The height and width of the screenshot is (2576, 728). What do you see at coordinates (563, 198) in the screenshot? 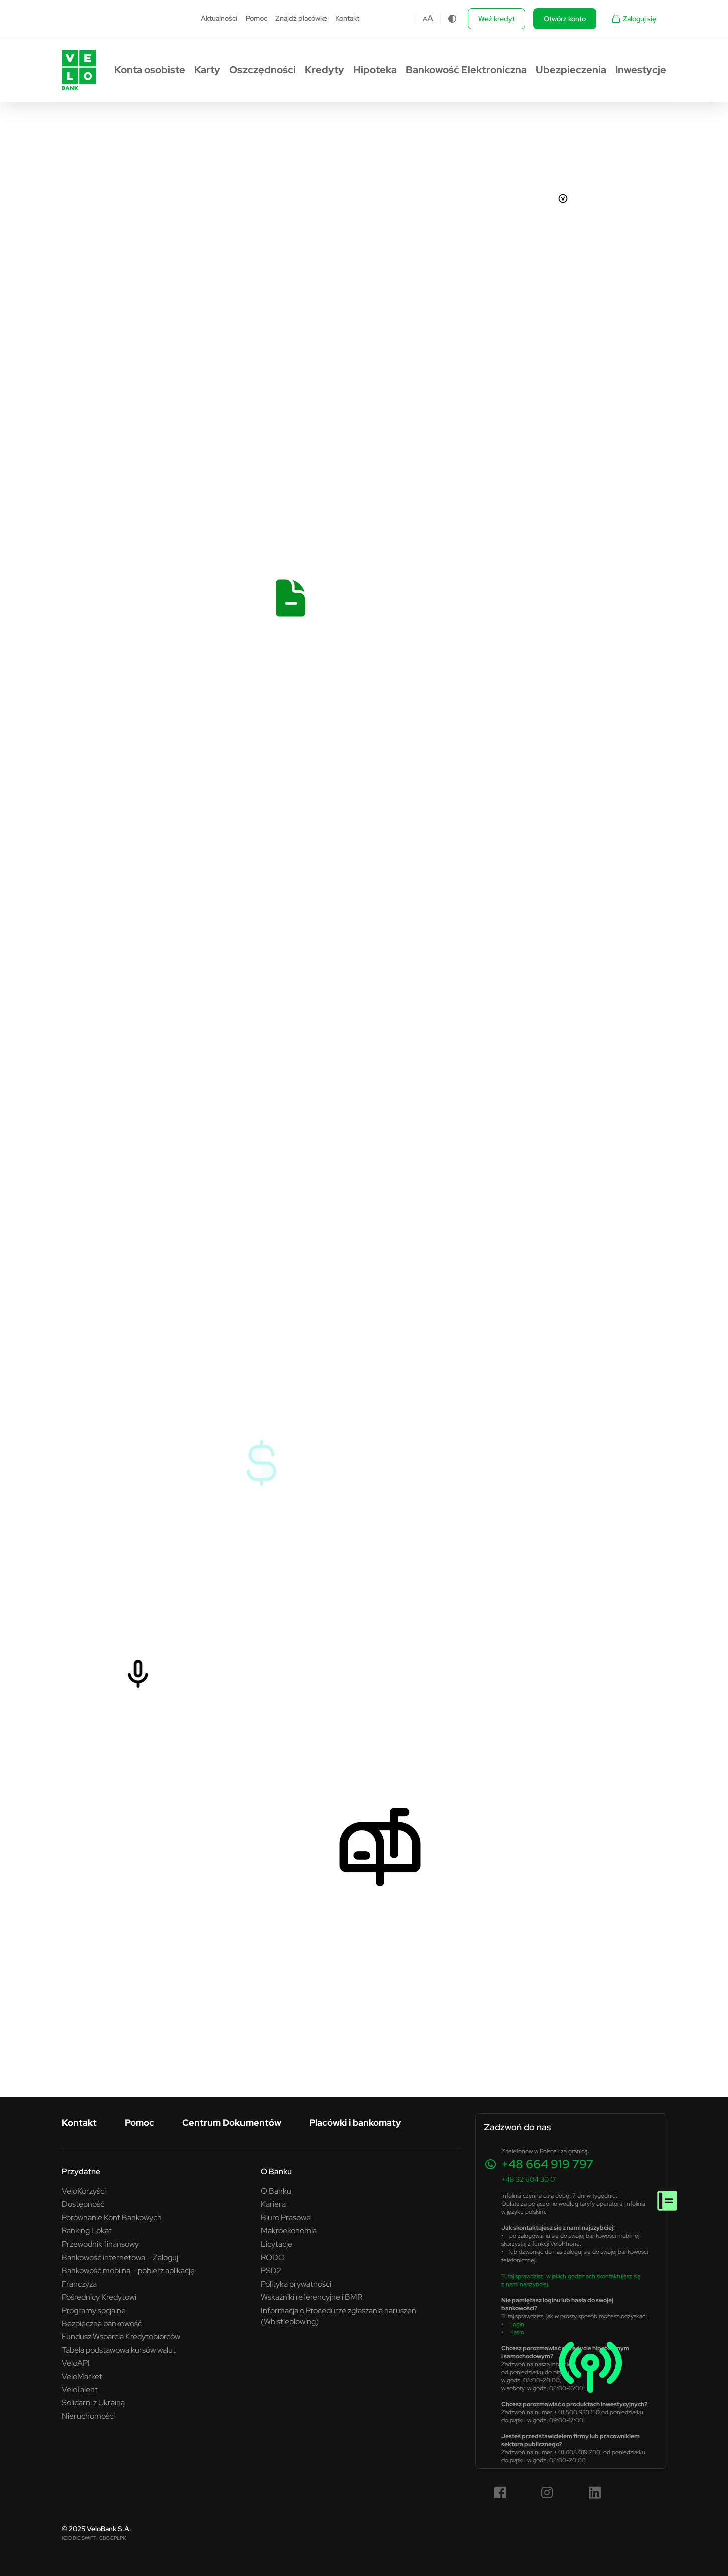
I see `indicates a verified status or account` at bounding box center [563, 198].